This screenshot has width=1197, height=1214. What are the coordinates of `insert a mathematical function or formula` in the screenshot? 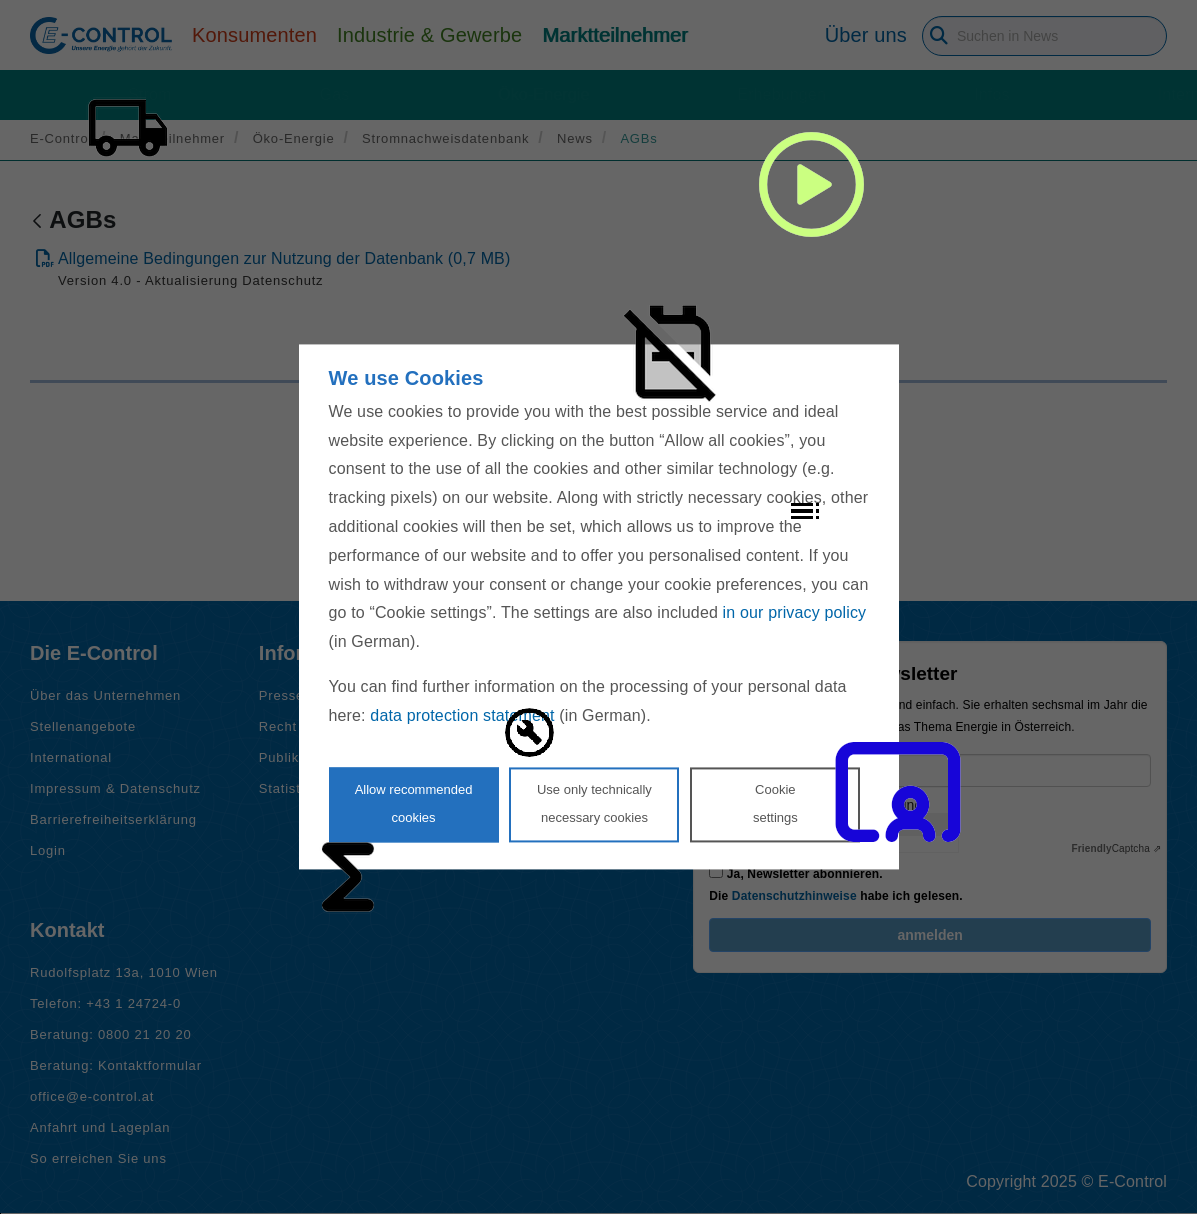 It's located at (348, 877).